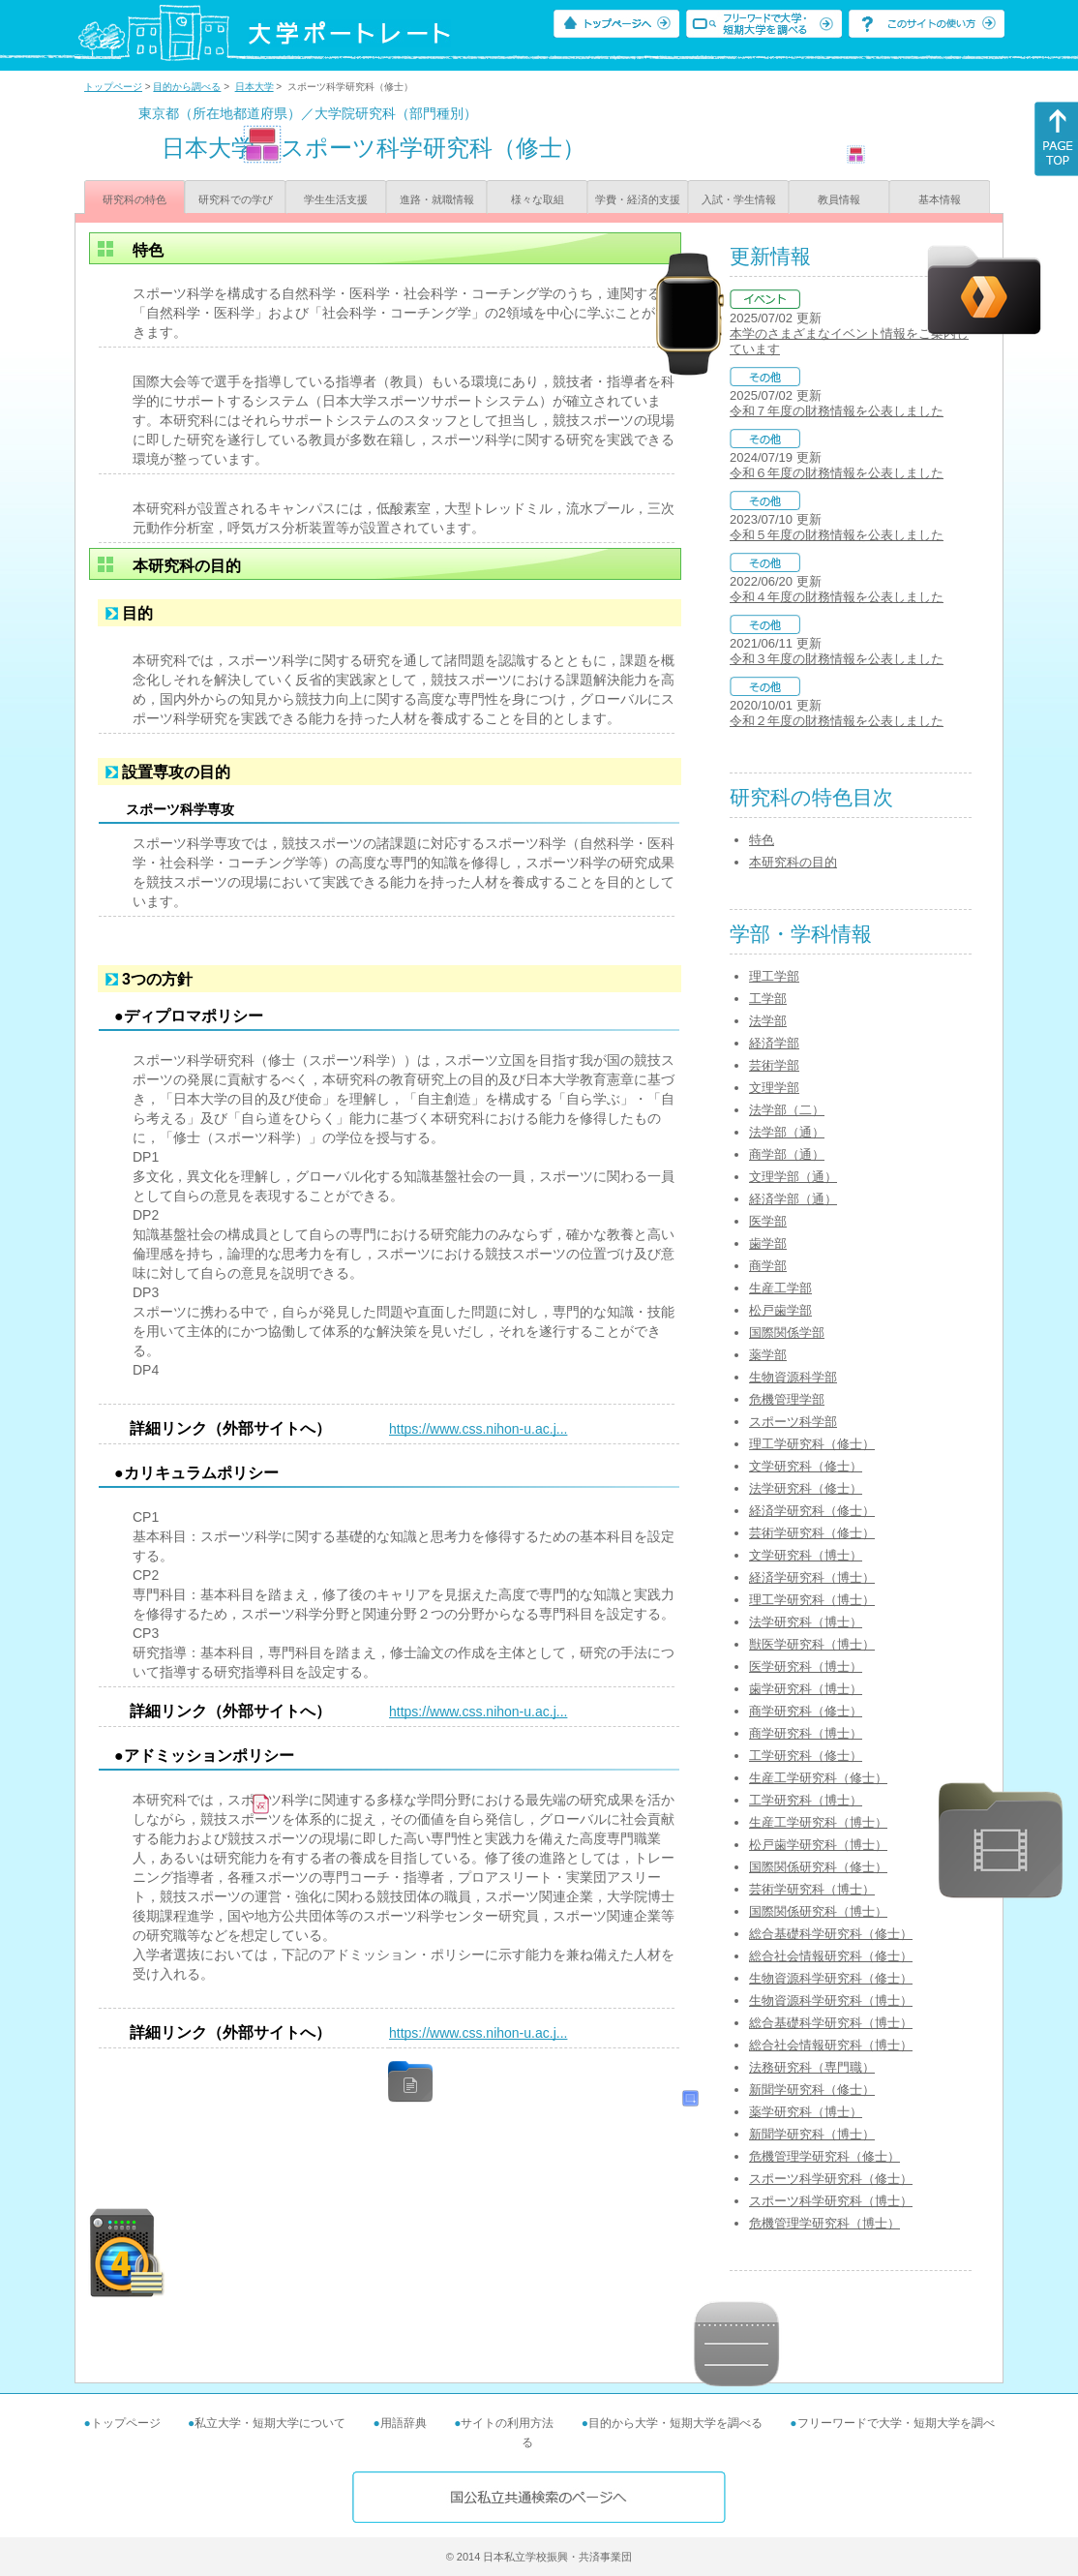 The height and width of the screenshot is (2576, 1078). What do you see at coordinates (983, 292) in the screenshot?
I see `open cloudflare workers project folder` at bounding box center [983, 292].